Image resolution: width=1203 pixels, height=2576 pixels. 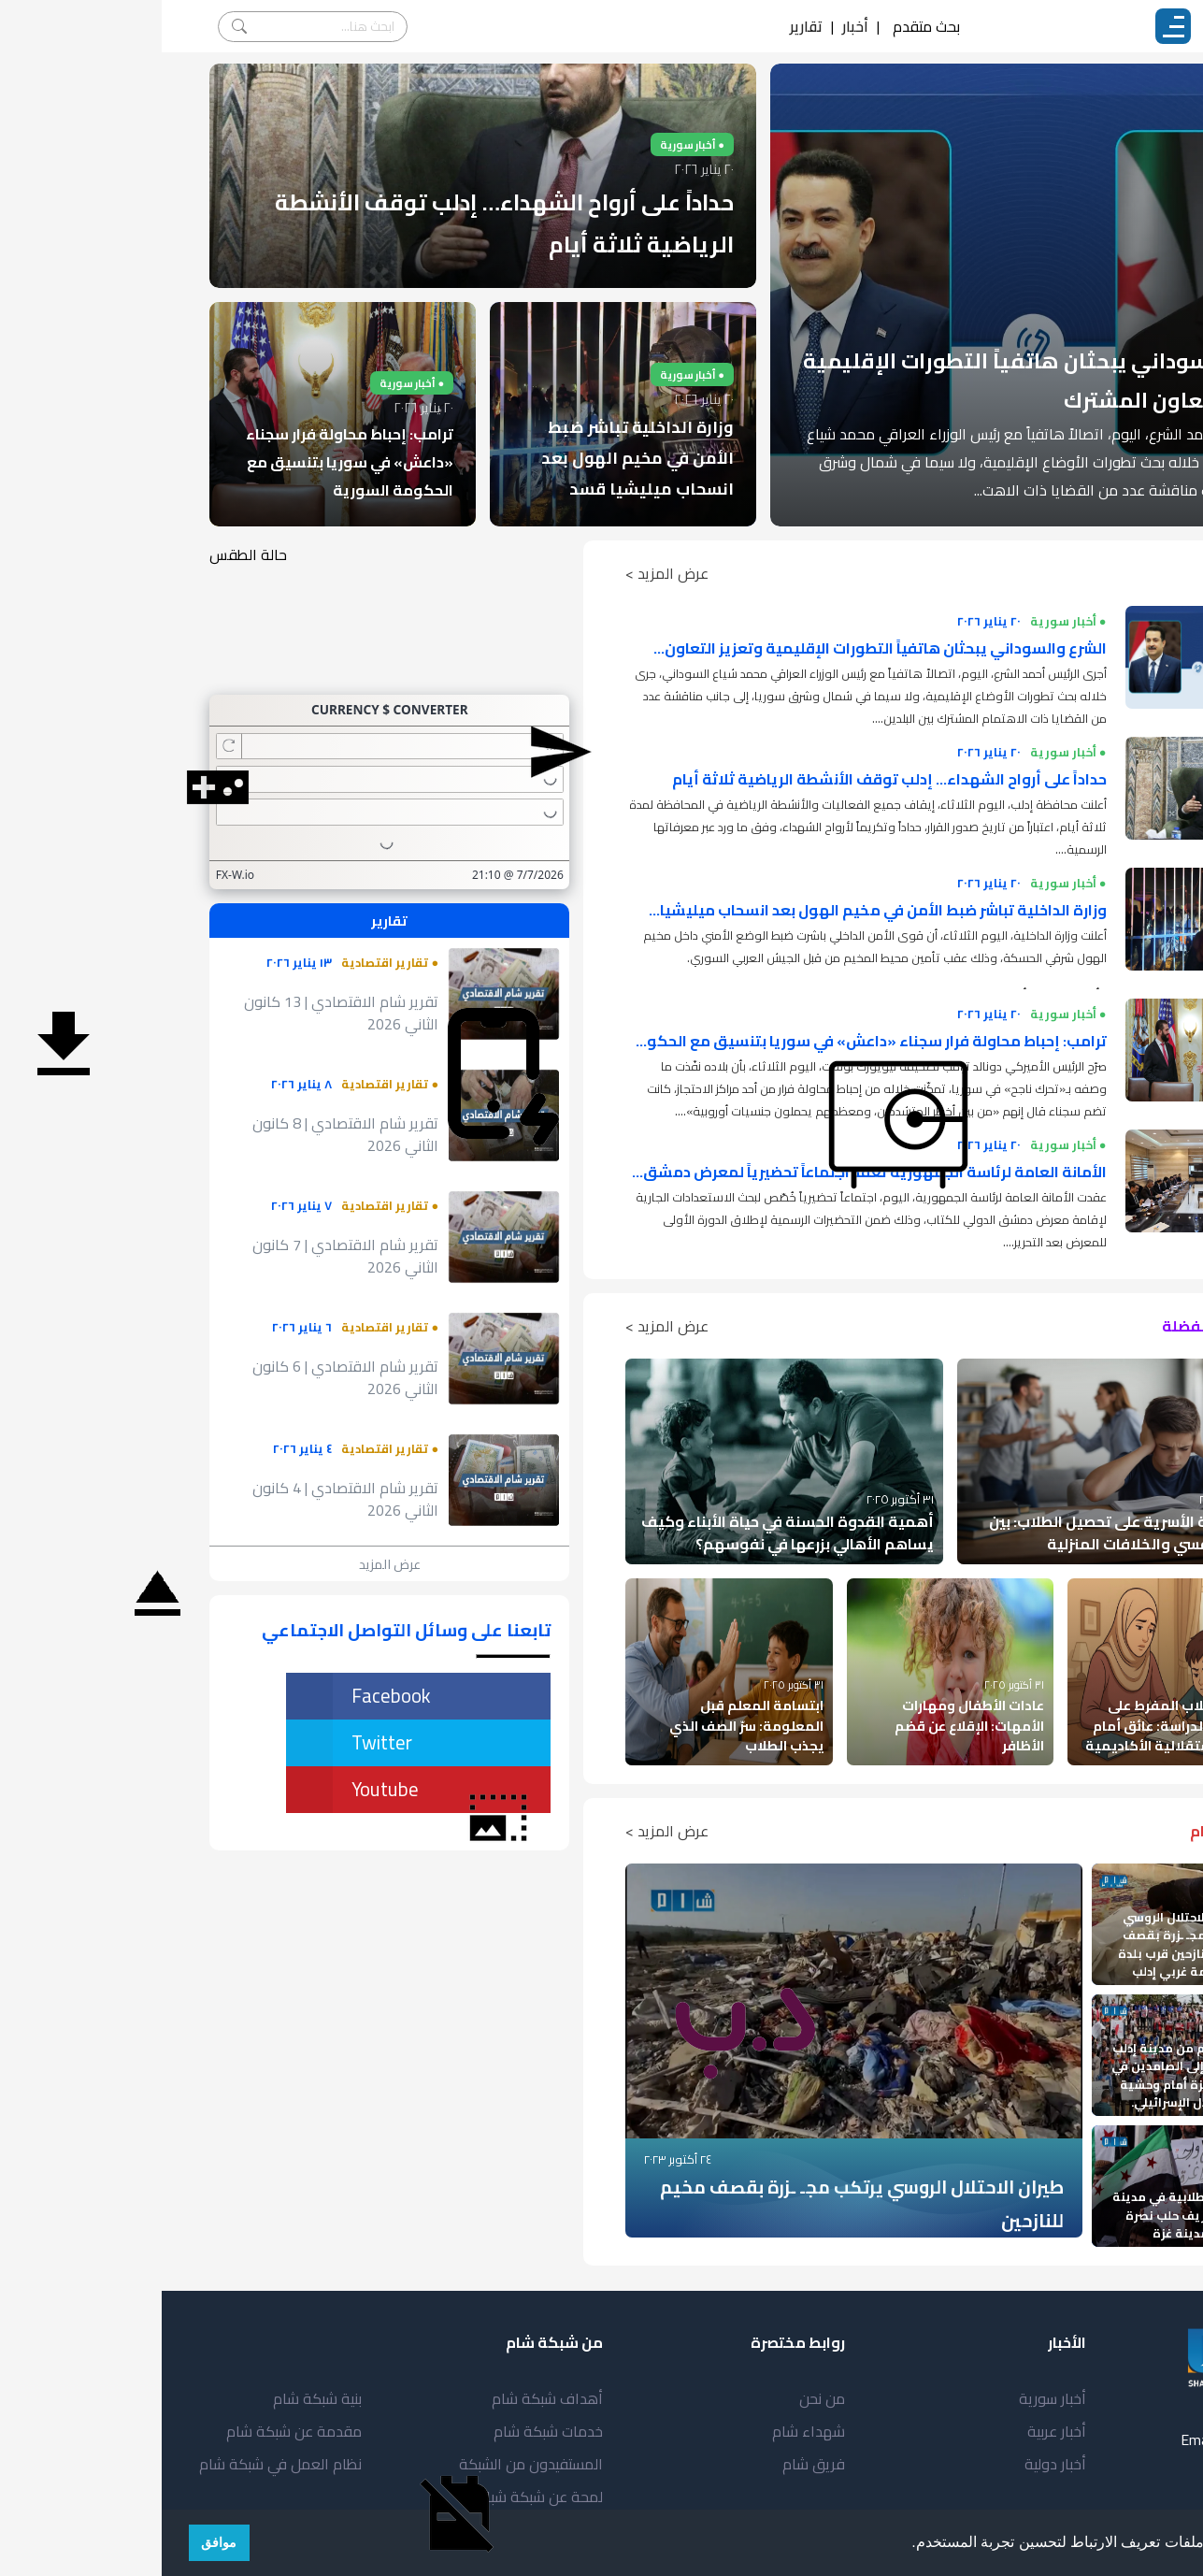 What do you see at coordinates (64, 1045) in the screenshot?
I see `download a file or document` at bounding box center [64, 1045].